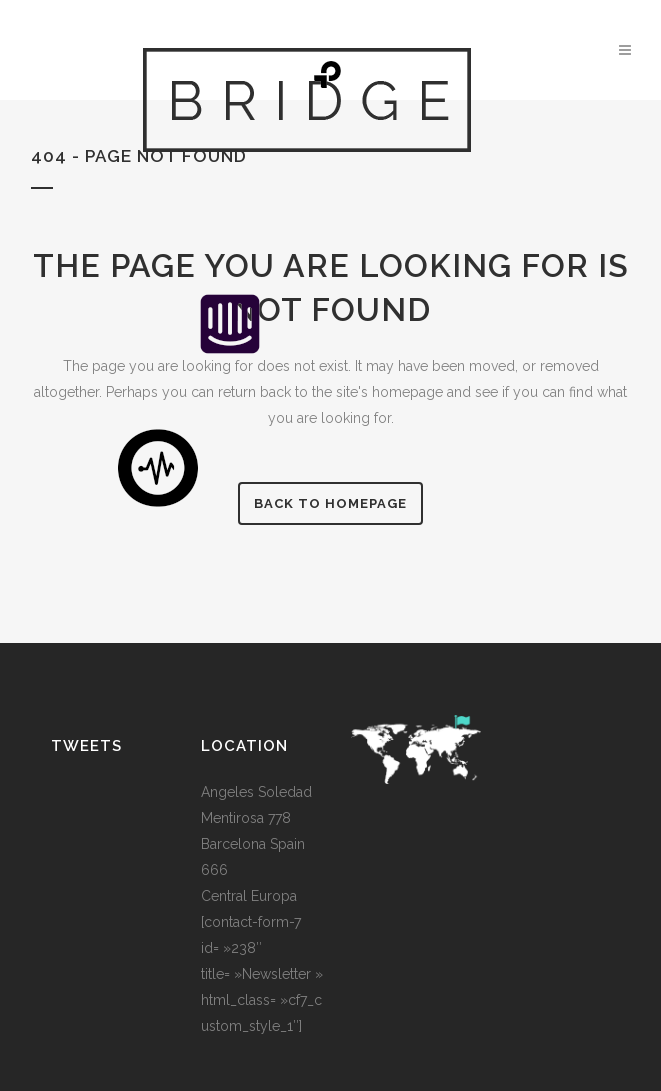  I want to click on open Intercom chat support, so click(230, 324).